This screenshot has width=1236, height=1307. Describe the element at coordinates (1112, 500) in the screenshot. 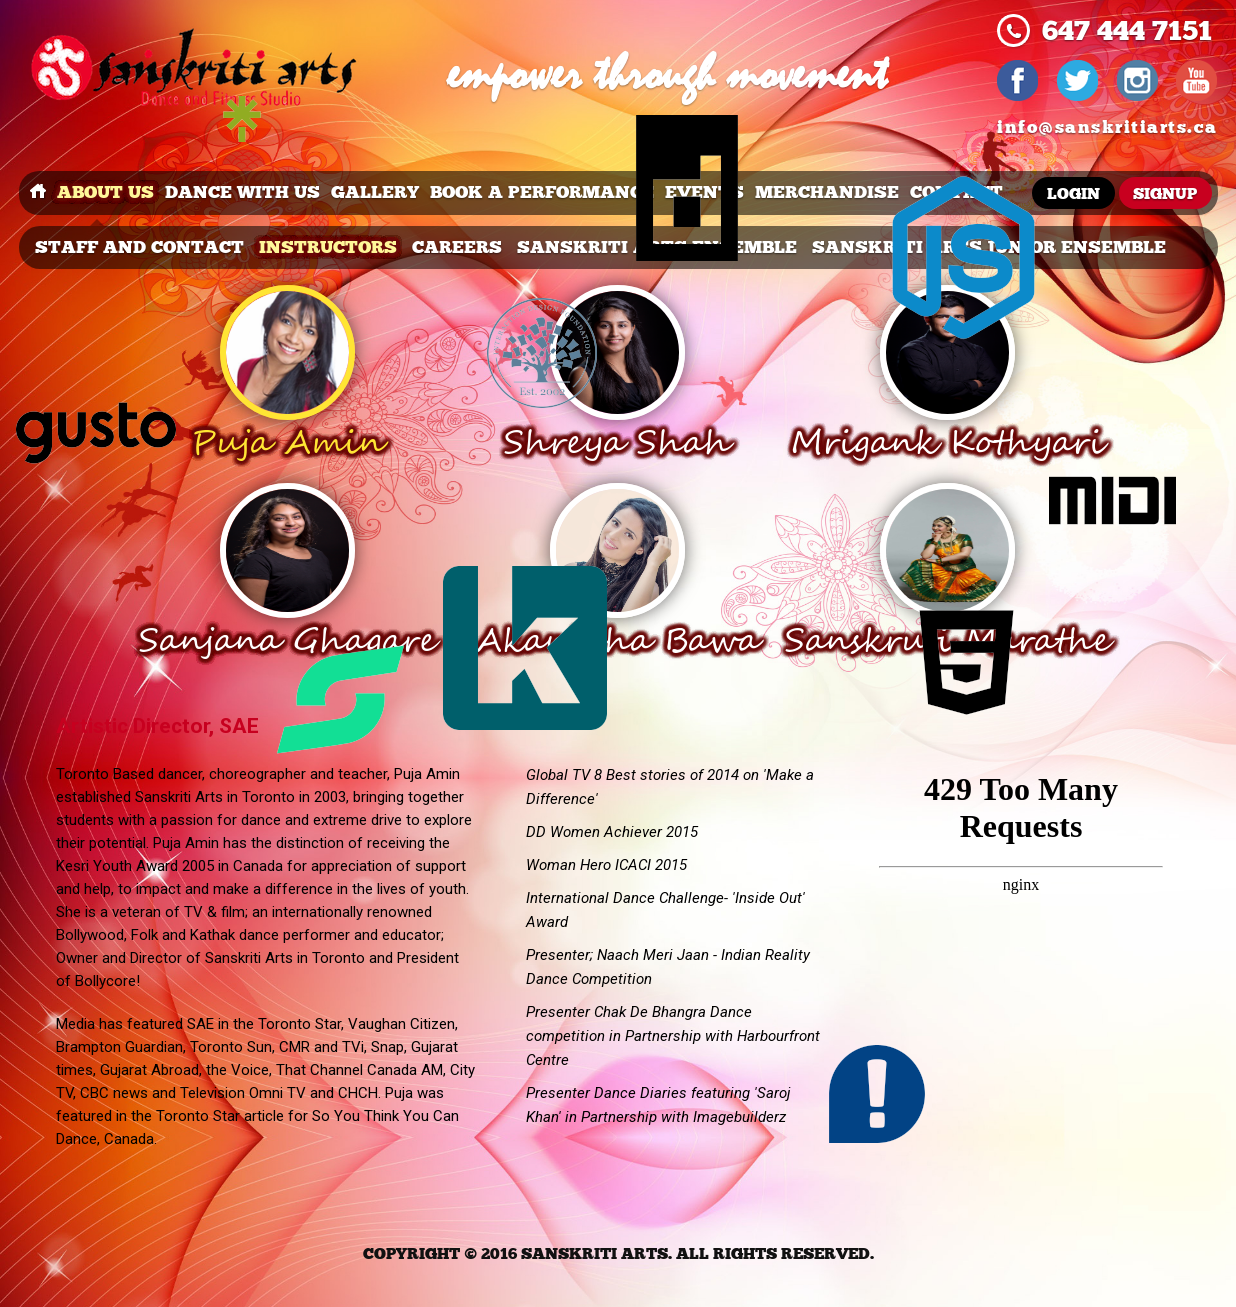

I see `midi audio format or protocol indicator` at that location.